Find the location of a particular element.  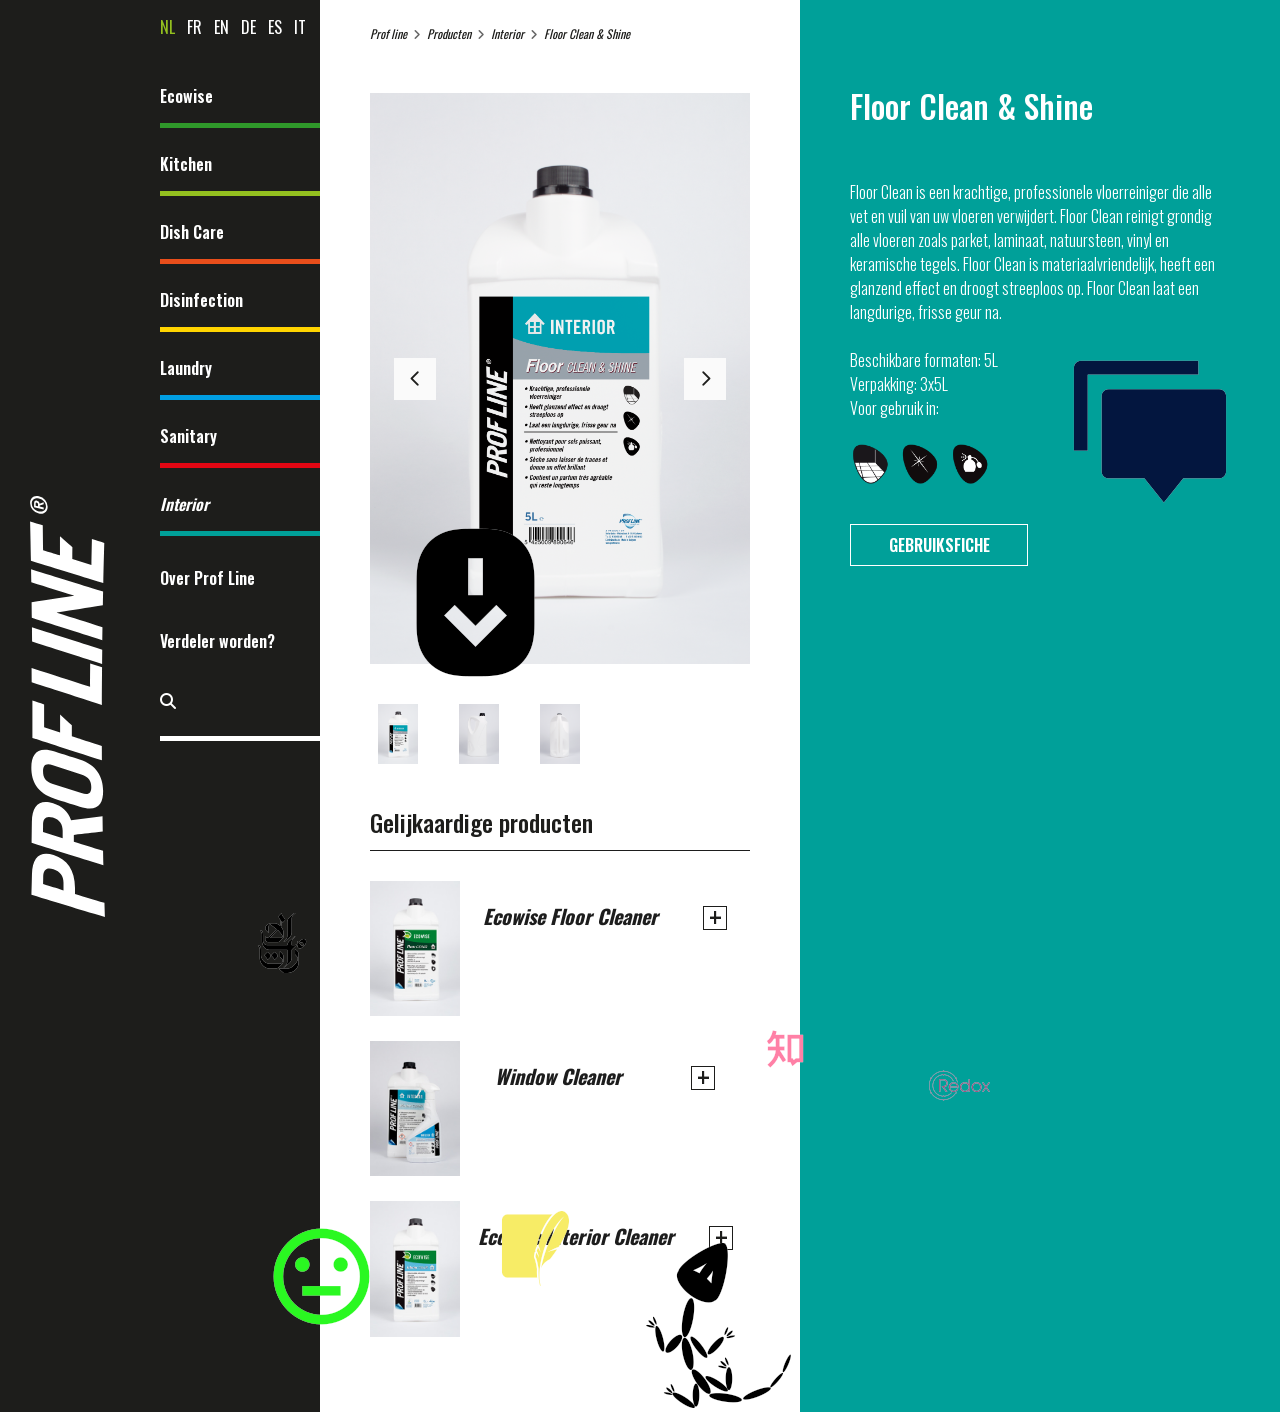

redox healthcare data platform logo is located at coordinates (959, 1085).